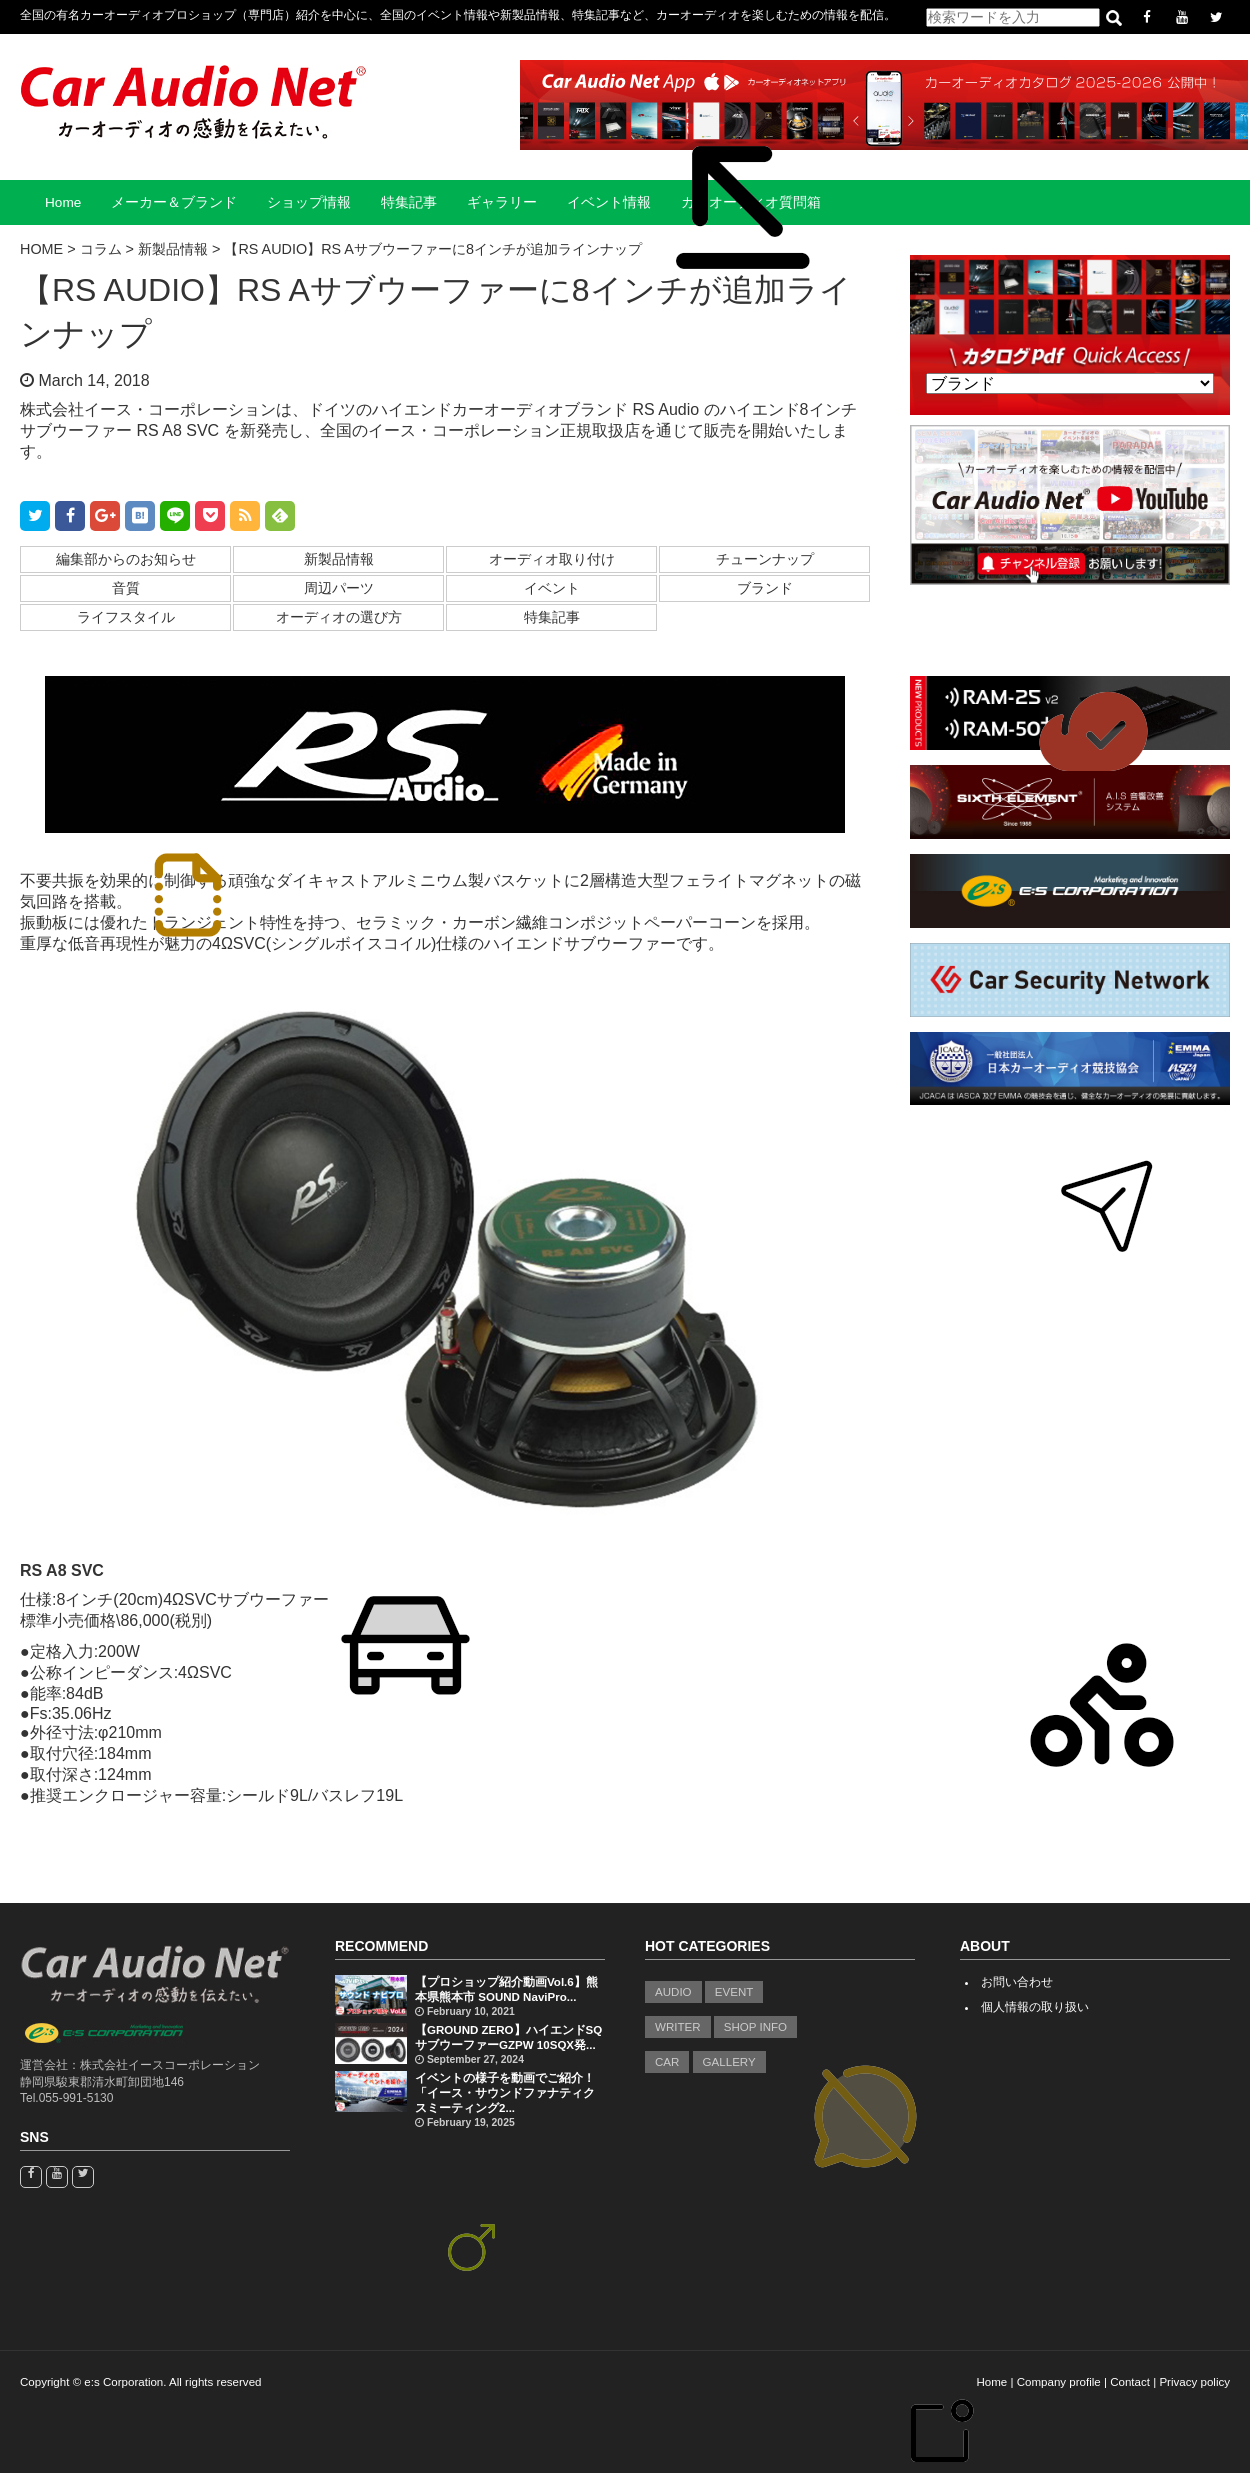 The height and width of the screenshot is (2473, 1250). What do you see at coordinates (865, 2116) in the screenshot?
I see `mute or disable chat notifications` at bounding box center [865, 2116].